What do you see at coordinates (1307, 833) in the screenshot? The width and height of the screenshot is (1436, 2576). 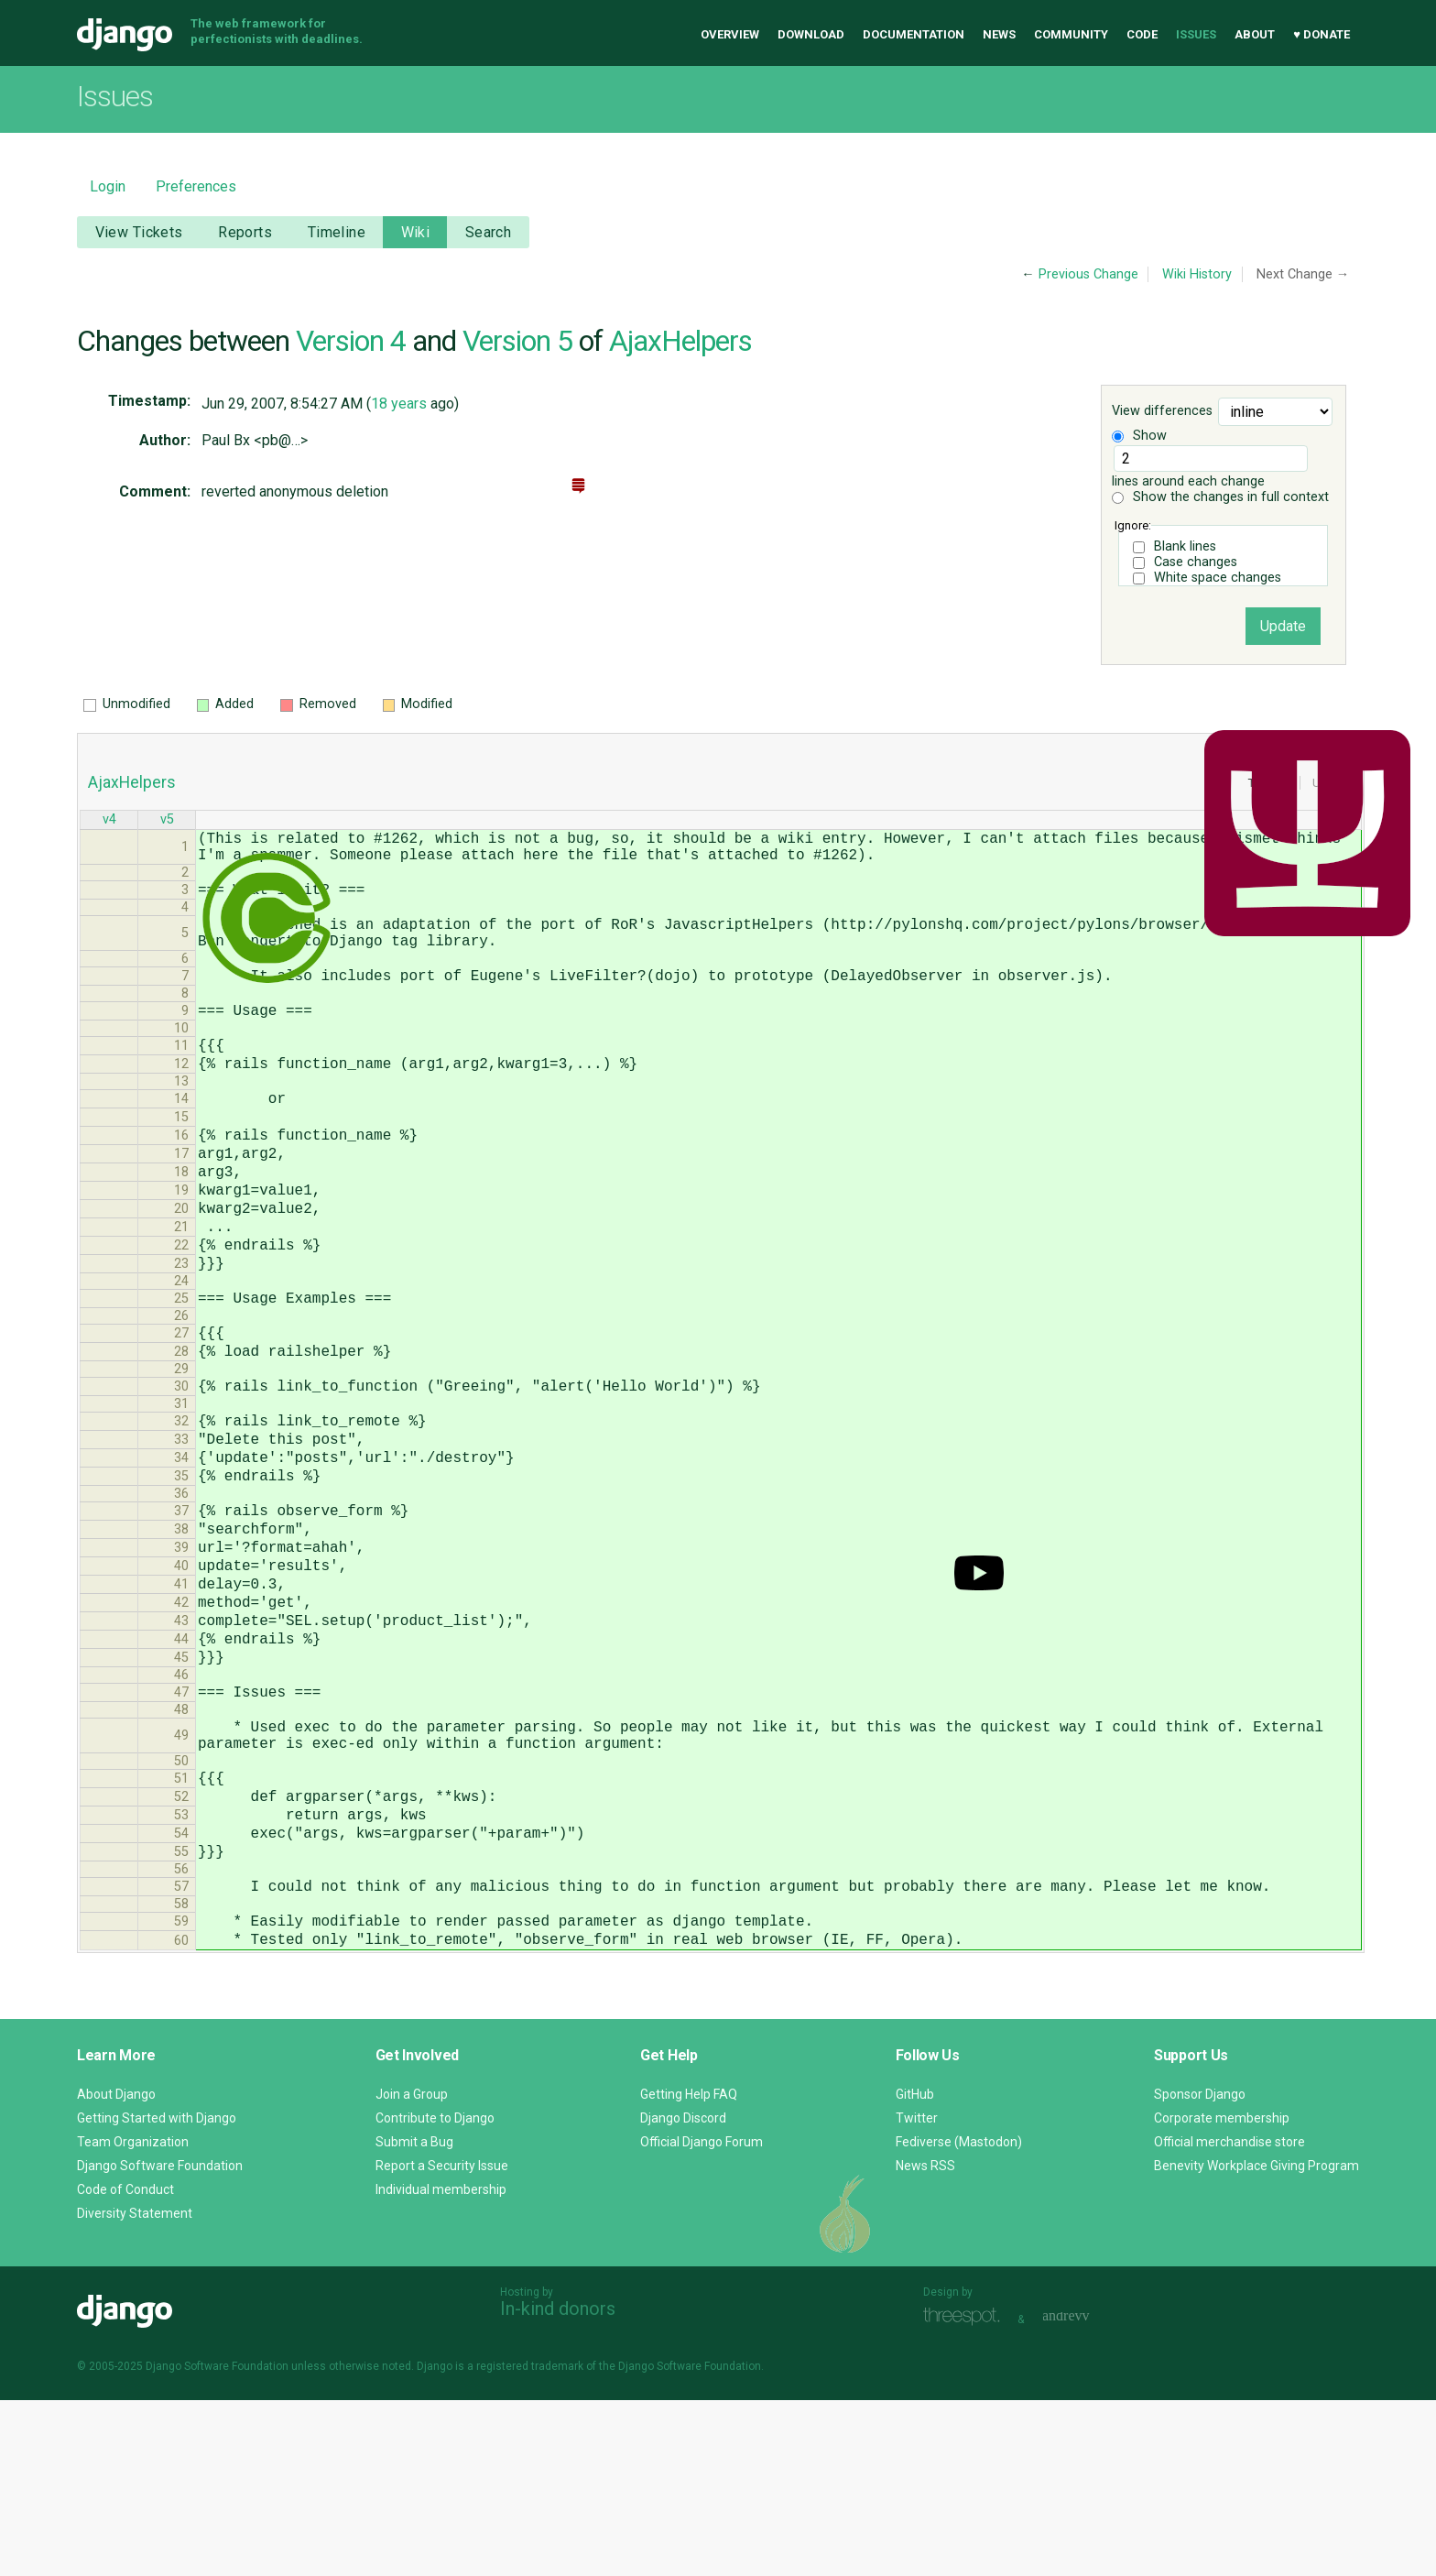 I see `open the Rime input method application` at bounding box center [1307, 833].